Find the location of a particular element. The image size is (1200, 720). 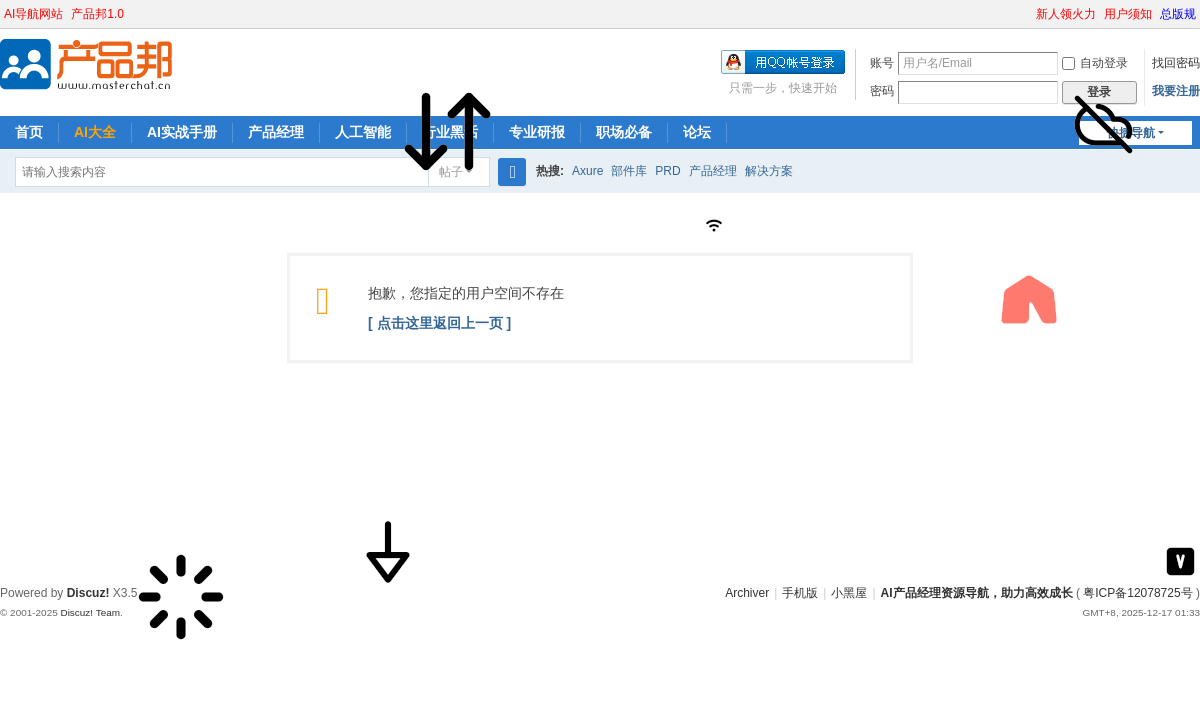

indicates digital ground connection in circuit diagrams is located at coordinates (388, 552).